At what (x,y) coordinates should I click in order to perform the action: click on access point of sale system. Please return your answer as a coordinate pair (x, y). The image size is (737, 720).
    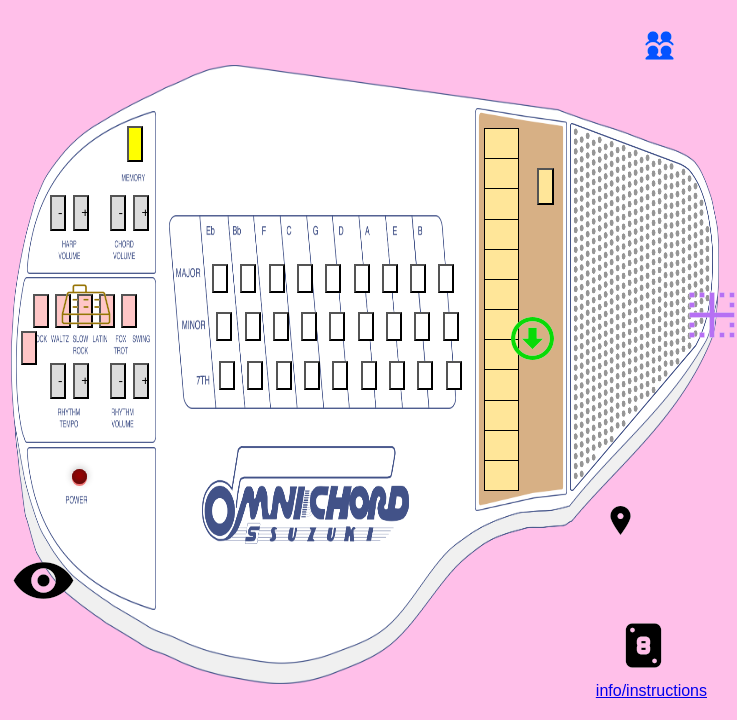
    Looking at the image, I should click on (86, 307).